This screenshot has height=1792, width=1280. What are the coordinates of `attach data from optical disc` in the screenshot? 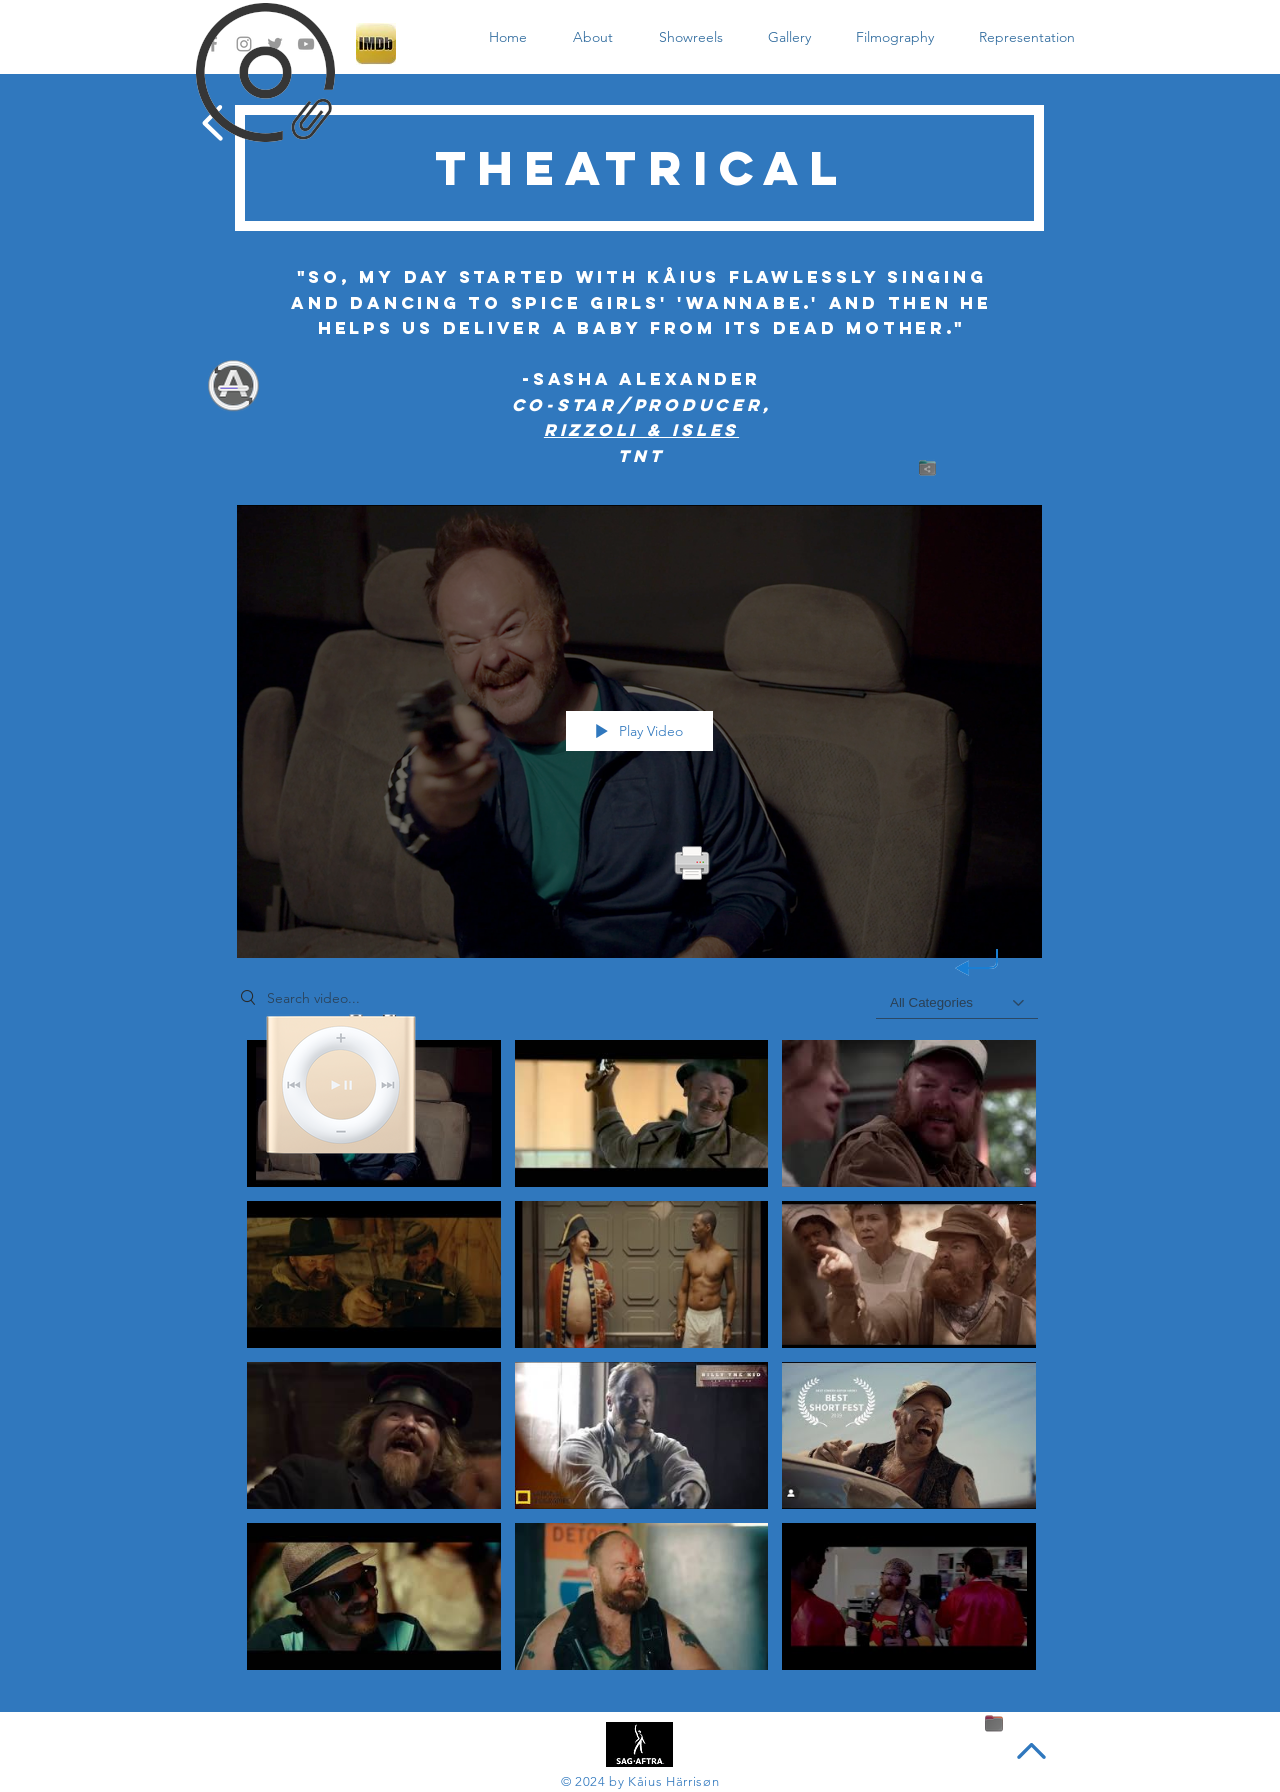 It's located at (265, 72).